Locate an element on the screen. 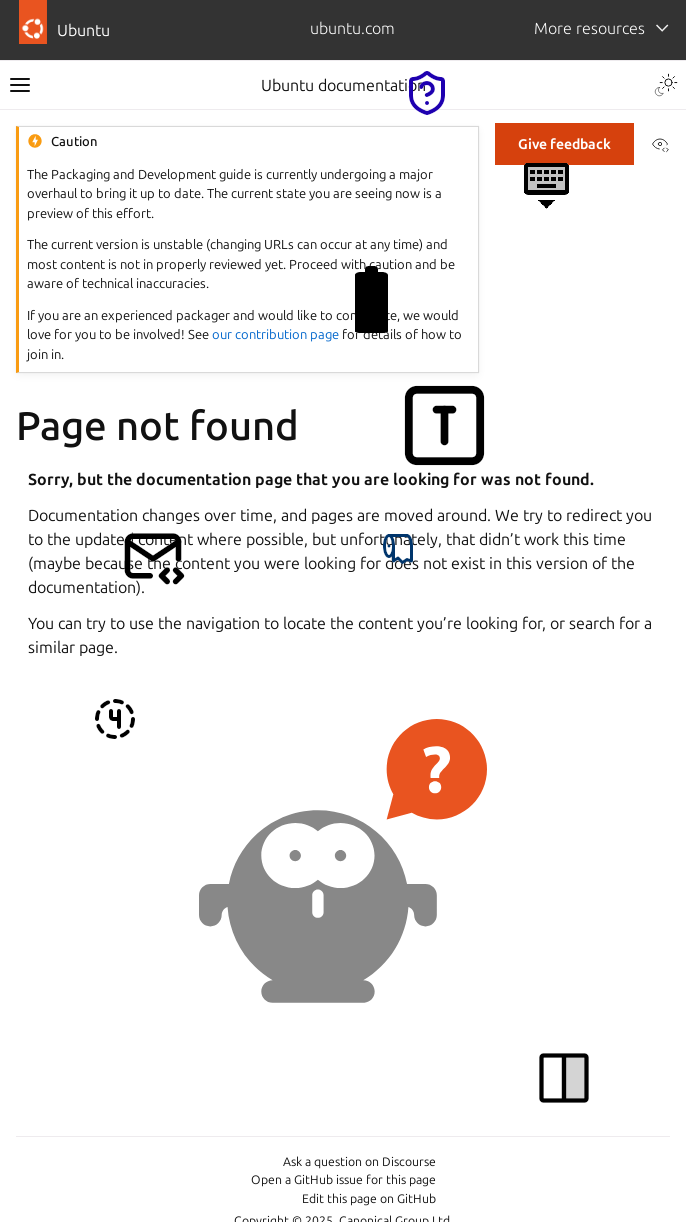  indicates restroom or bathroom location is located at coordinates (398, 549).